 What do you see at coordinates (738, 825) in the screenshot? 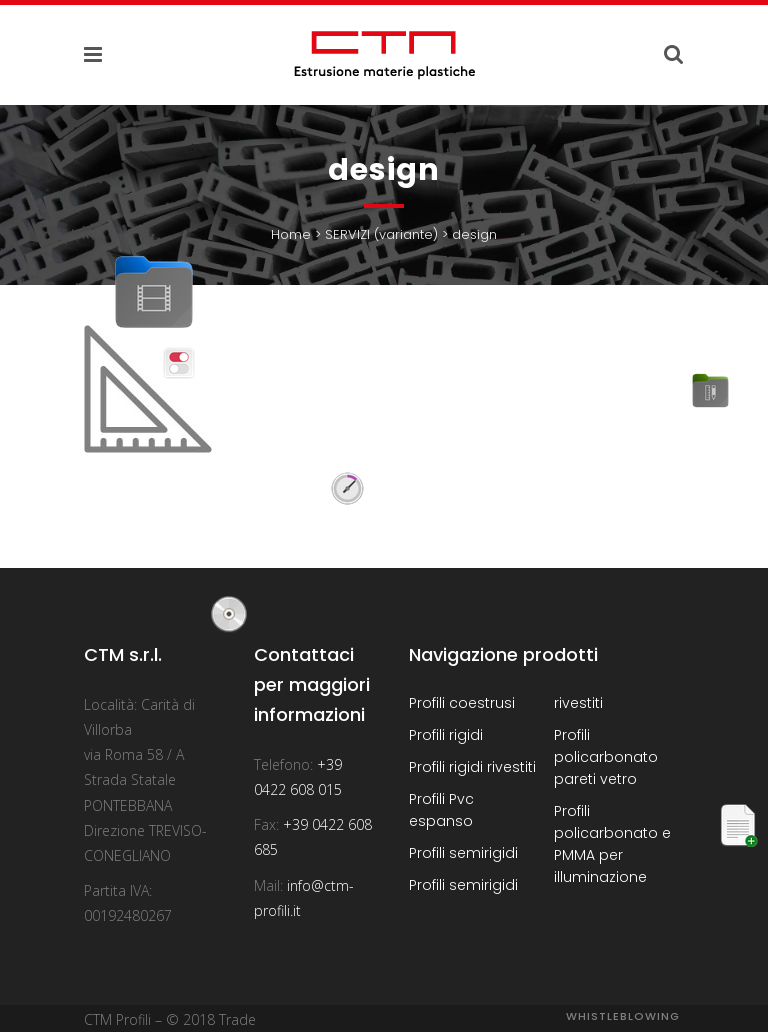
I see `create a new document` at bounding box center [738, 825].